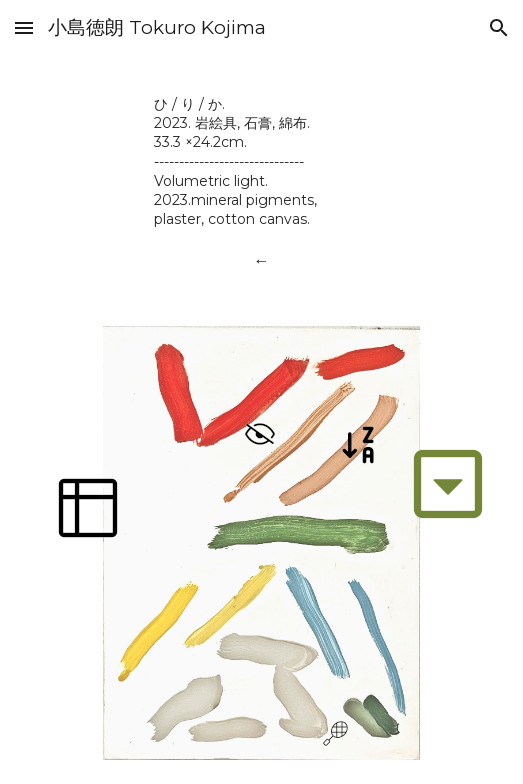 The height and width of the screenshot is (784, 523). What do you see at coordinates (260, 434) in the screenshot?
I see `hide content from view` at bounding box center [260, 434].